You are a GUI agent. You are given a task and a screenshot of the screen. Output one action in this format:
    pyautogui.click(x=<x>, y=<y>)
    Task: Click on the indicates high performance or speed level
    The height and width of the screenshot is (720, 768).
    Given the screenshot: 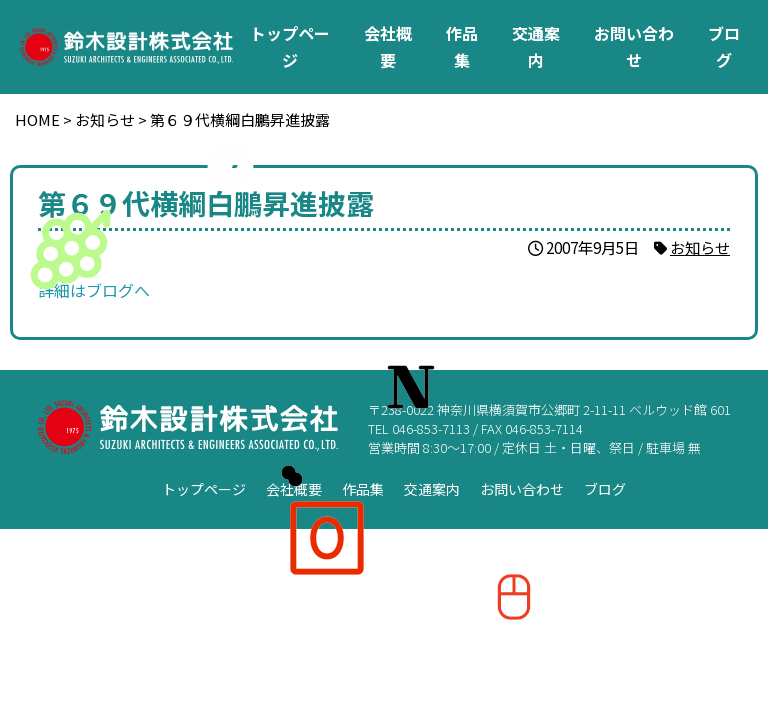 What is the action you would take?
    pyautogui.click(x=230, y=166)
    